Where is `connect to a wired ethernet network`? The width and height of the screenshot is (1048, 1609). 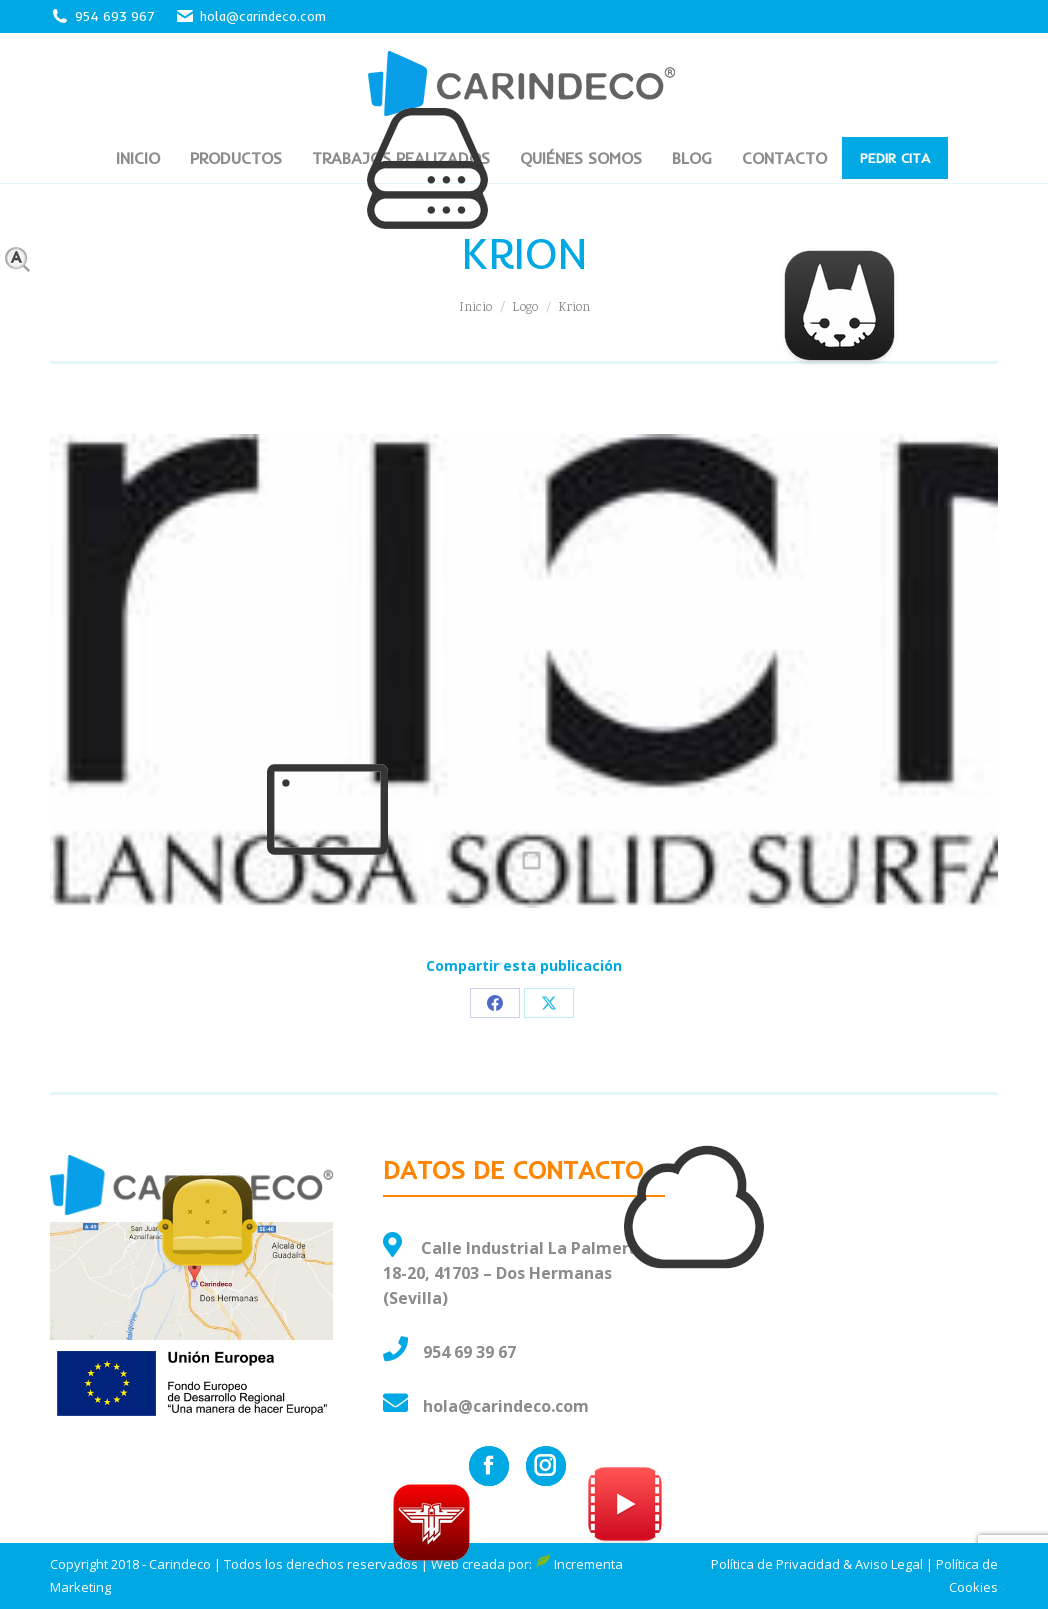
connect to a wired ethernet network is located at coordinates (531, 860).